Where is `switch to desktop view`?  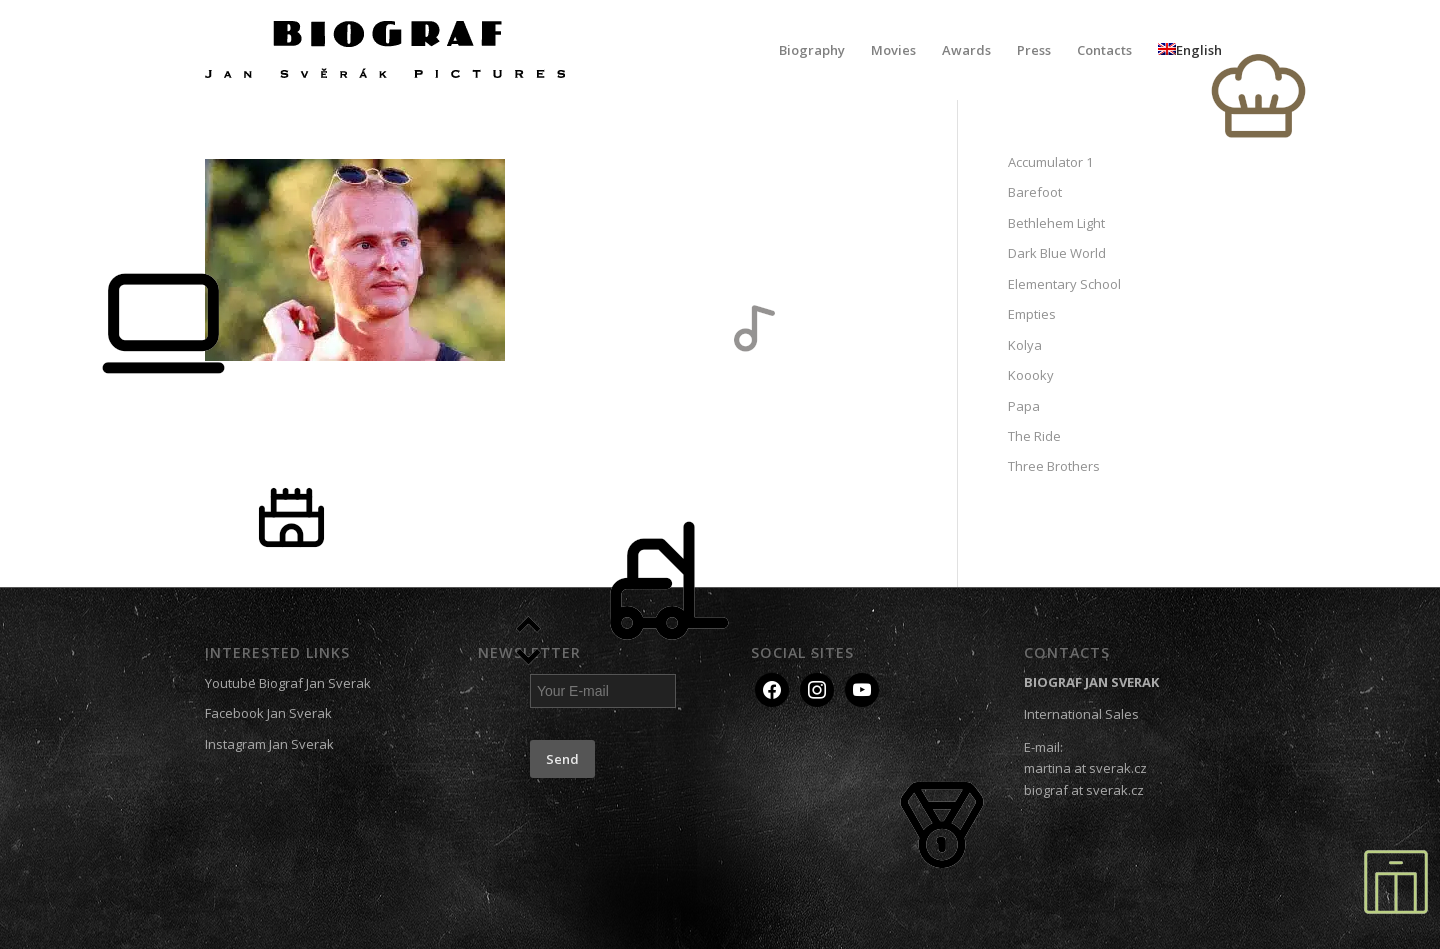
switch to desktop view is located at coordinates (163, 323).